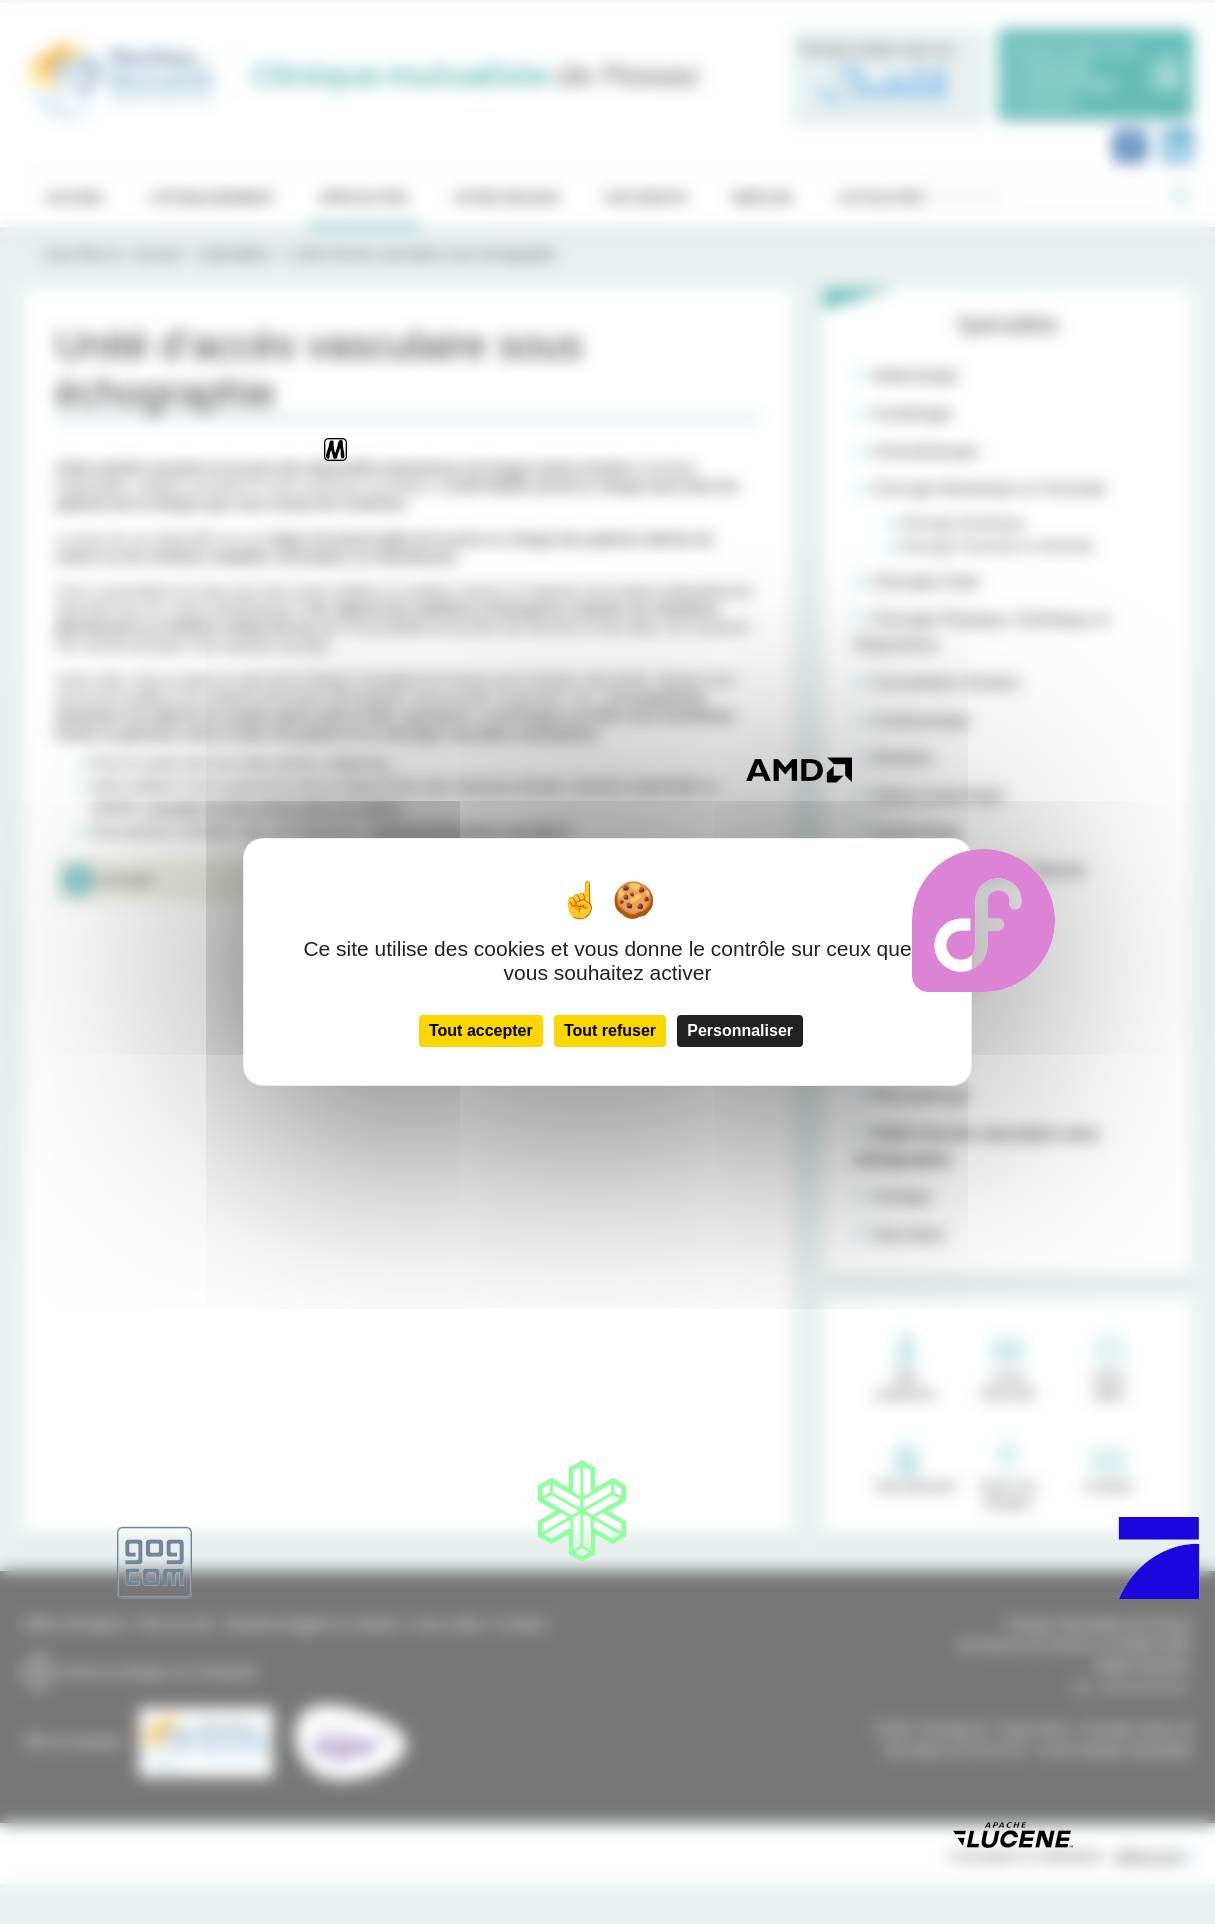 Image resolution: width=1215 pixels, height=1924 pixels. What do you see at coordinates (582, 1511) in the screenshot?
I see `matternet company logo` at bounding box center [582, 1511].